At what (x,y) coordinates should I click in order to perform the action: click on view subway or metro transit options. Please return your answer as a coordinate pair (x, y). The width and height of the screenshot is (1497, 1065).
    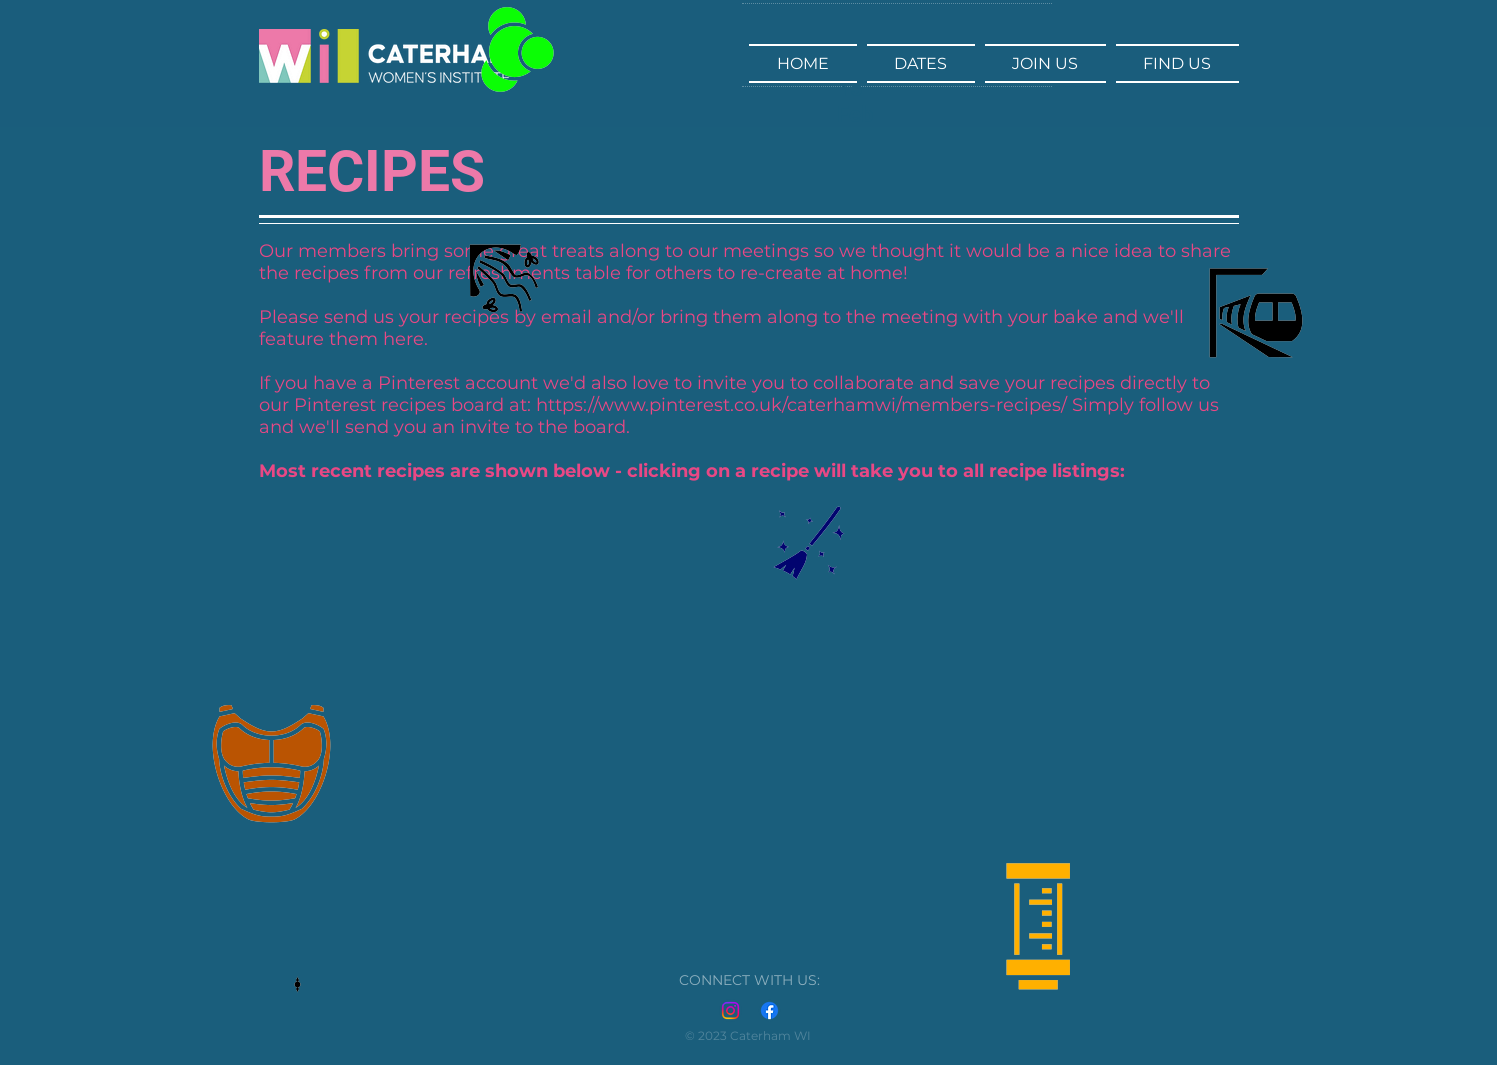
    Looking at the image, I should click on (1255, 312).